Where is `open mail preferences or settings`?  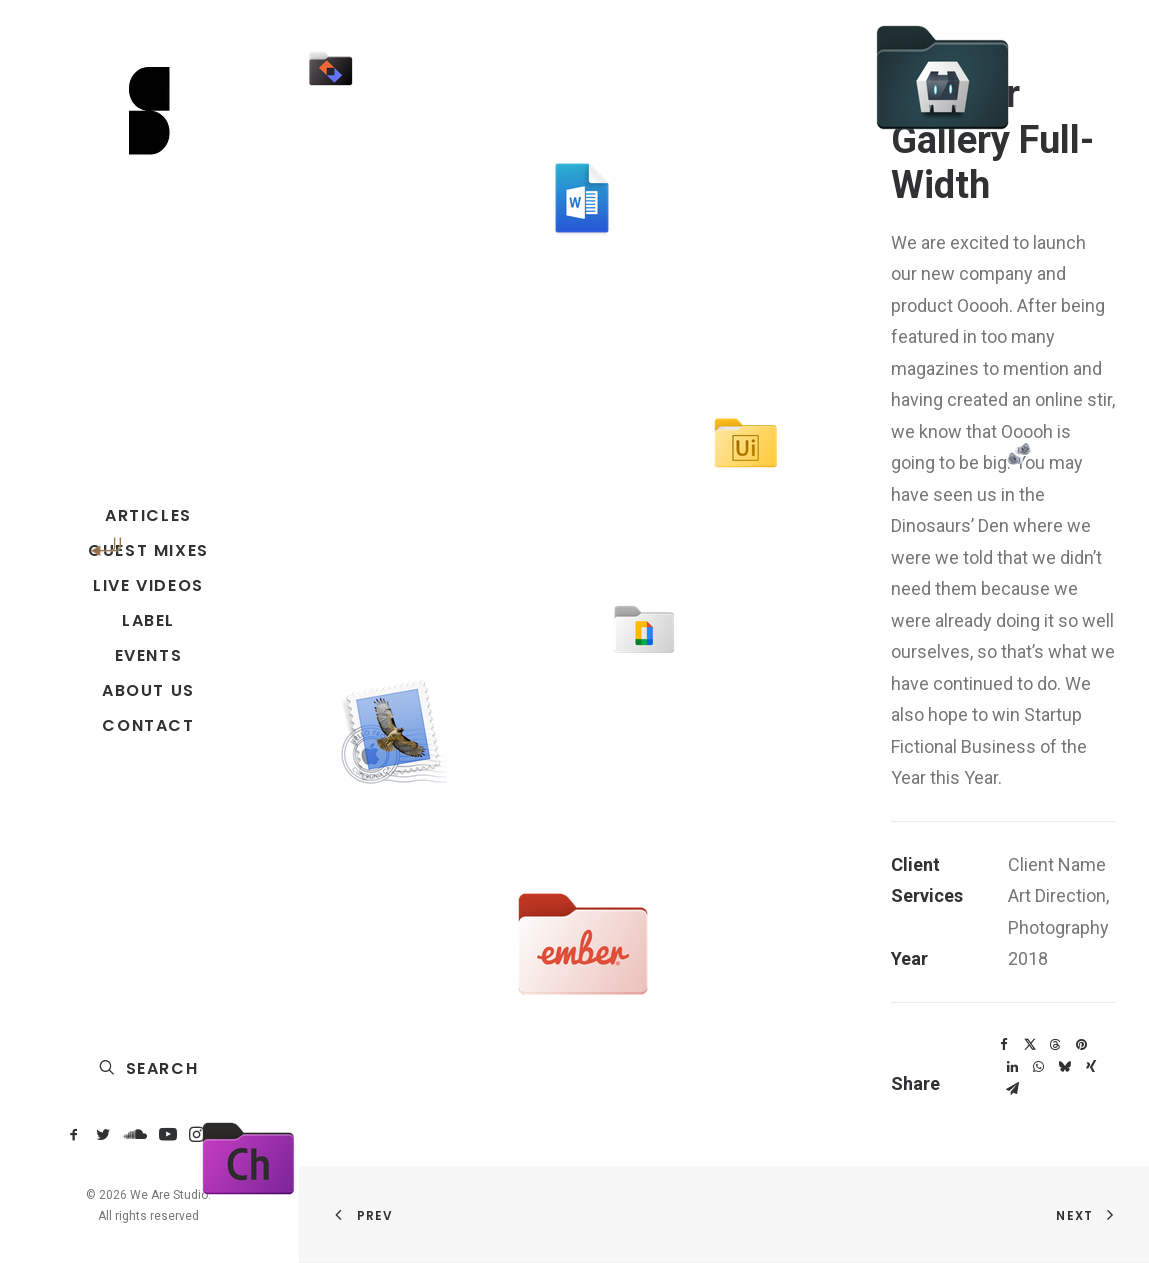
open mail preferences or settings is located at coordinates (393, 731).